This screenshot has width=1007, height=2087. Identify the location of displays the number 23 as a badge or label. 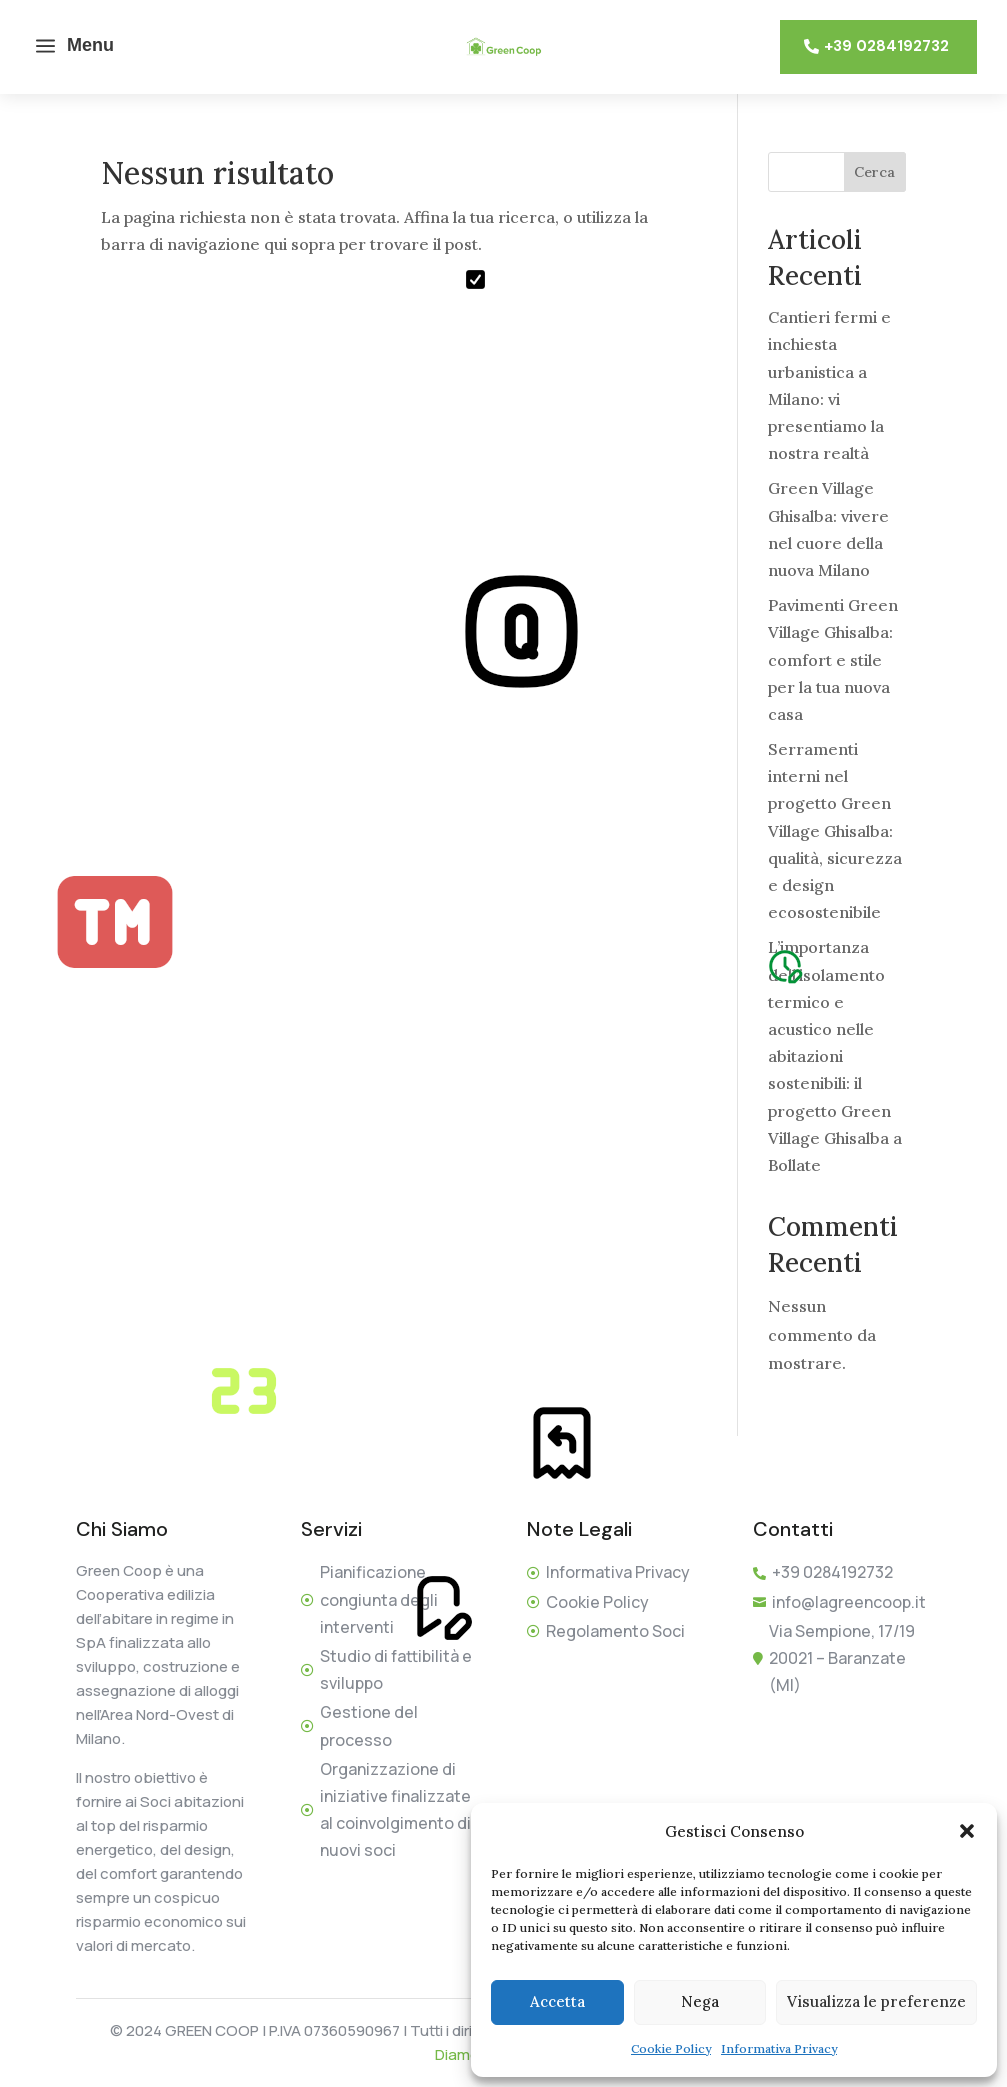
(244, 1391).